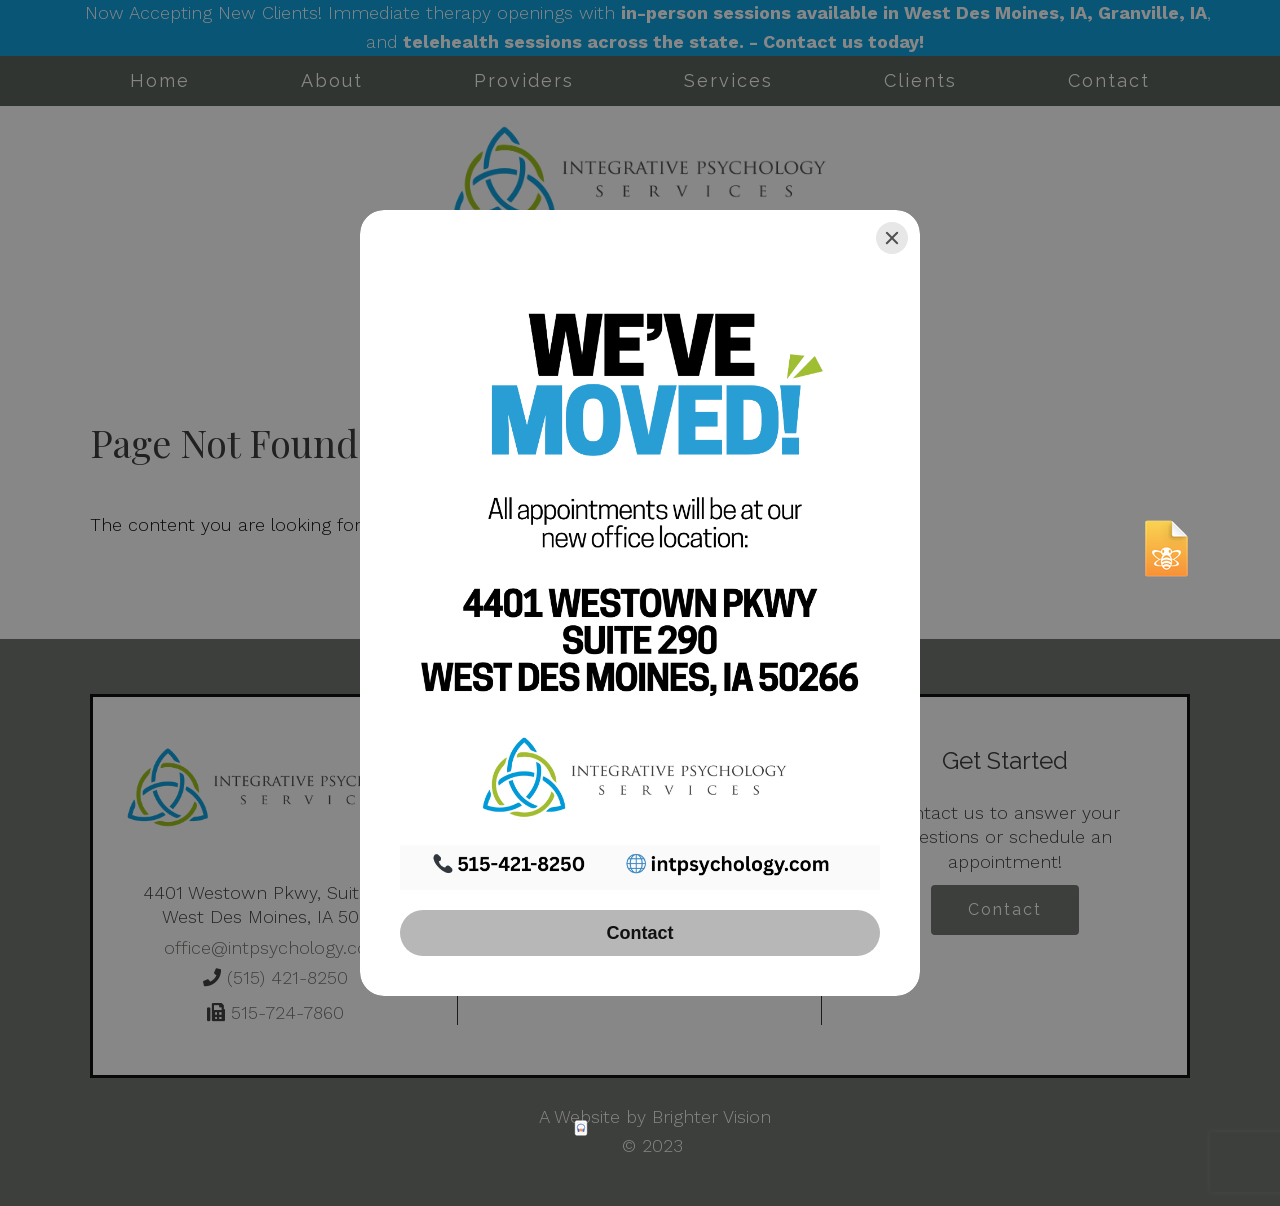  What do you see at coordinates (1166, 548) in the screenshot?
I see `open a freeplane mind mapping file` at bounding box center [1166, 548].